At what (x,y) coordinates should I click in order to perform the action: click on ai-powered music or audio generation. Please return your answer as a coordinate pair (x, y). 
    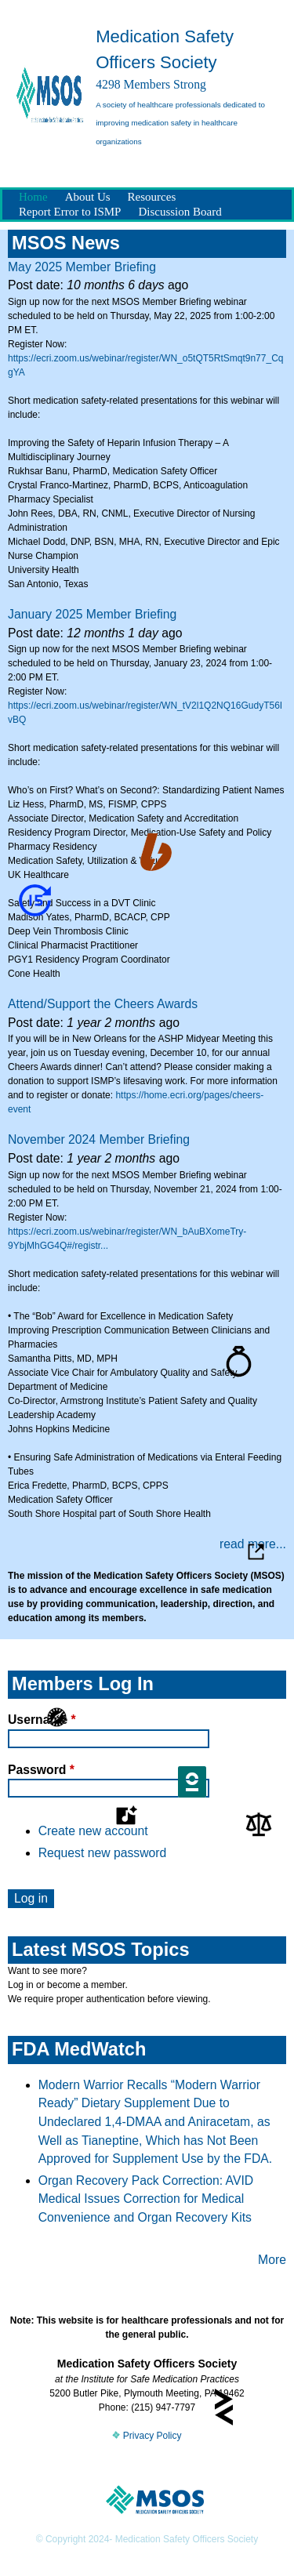
    Looking at the image, I should click on (125, 1816).